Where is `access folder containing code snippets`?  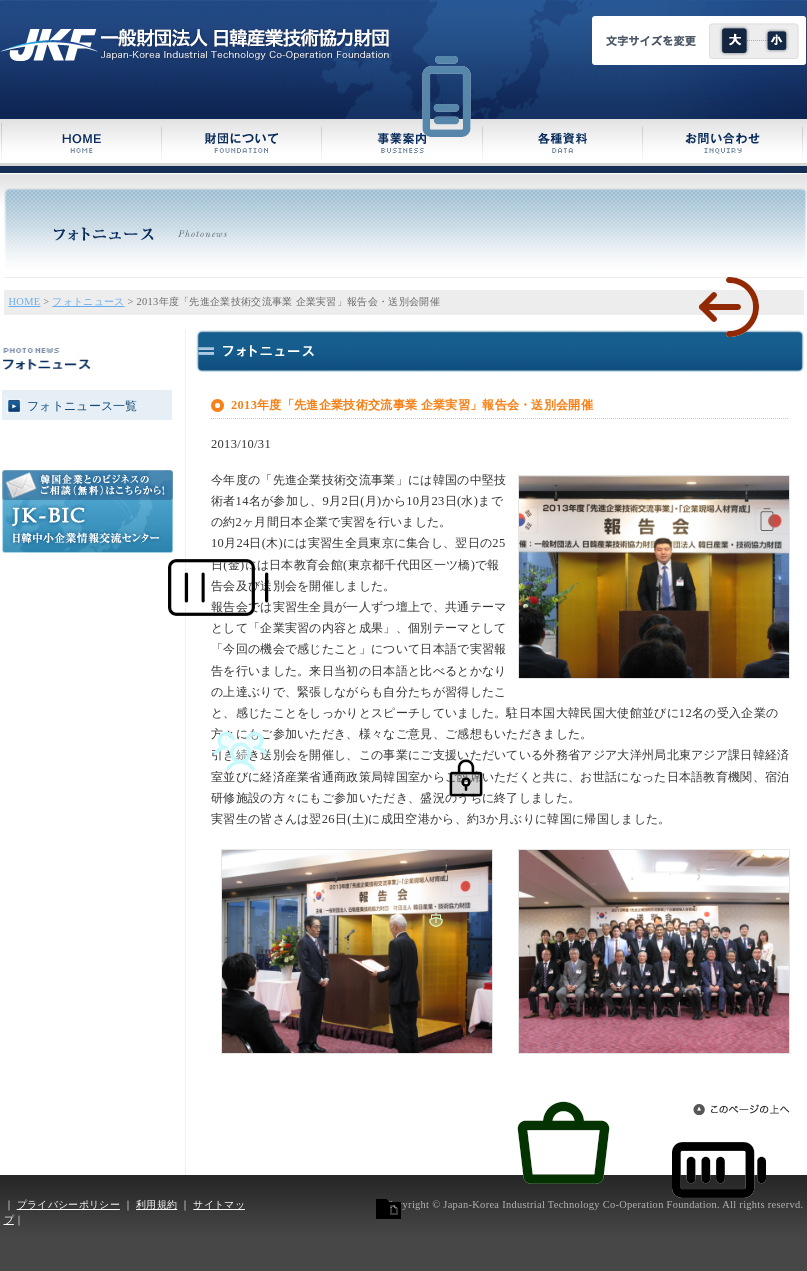
access folder containing code snippets is located at coordinates (389, 1209).